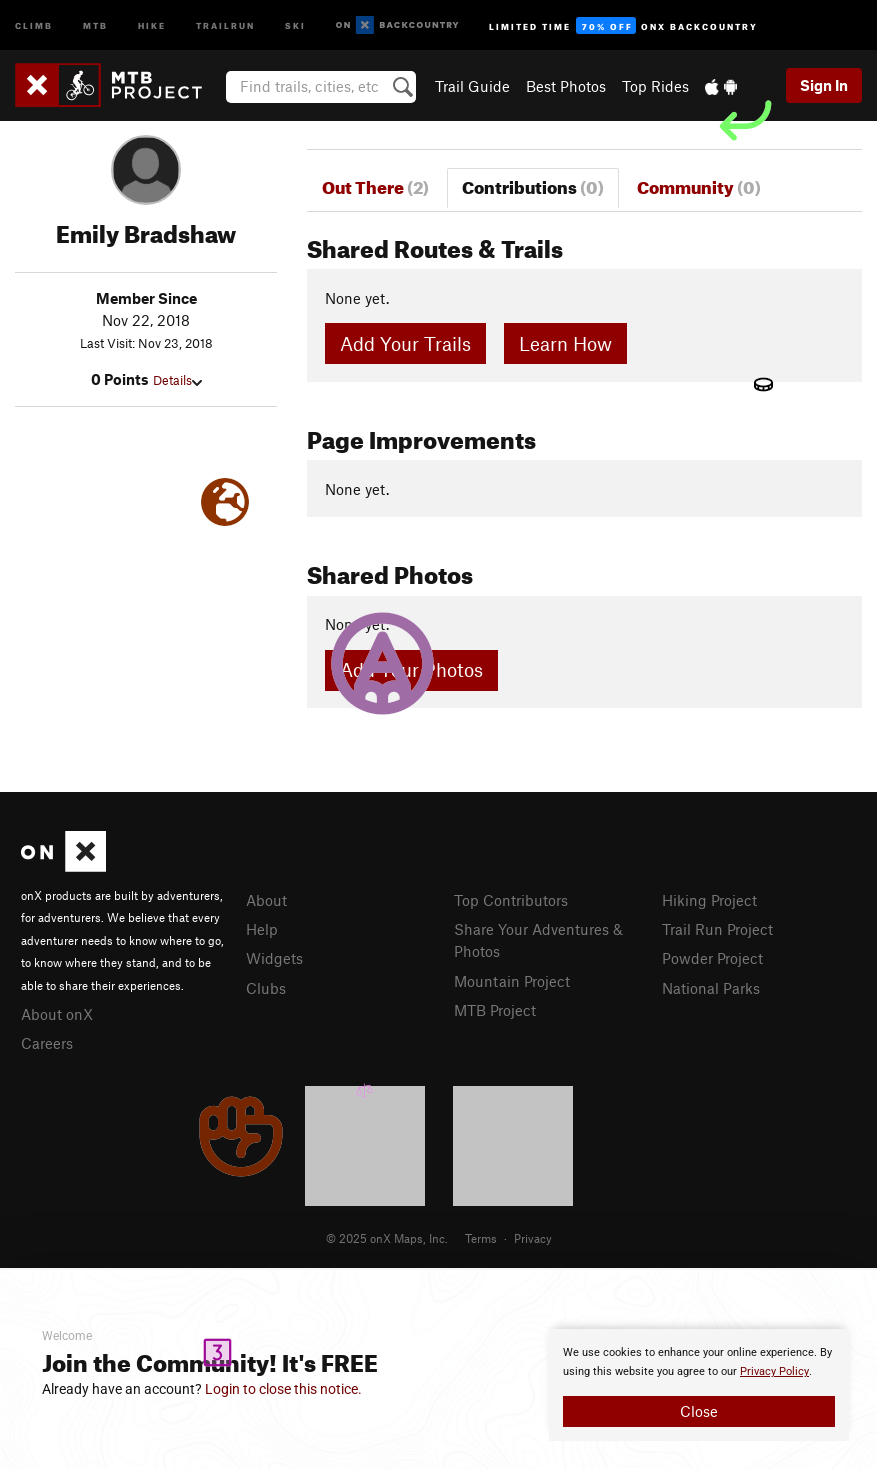 This screenshot has height=1469, width=877. Describe the element at coordinates (382, 663) in the screenshot. I see `edit or modify content` at that location.